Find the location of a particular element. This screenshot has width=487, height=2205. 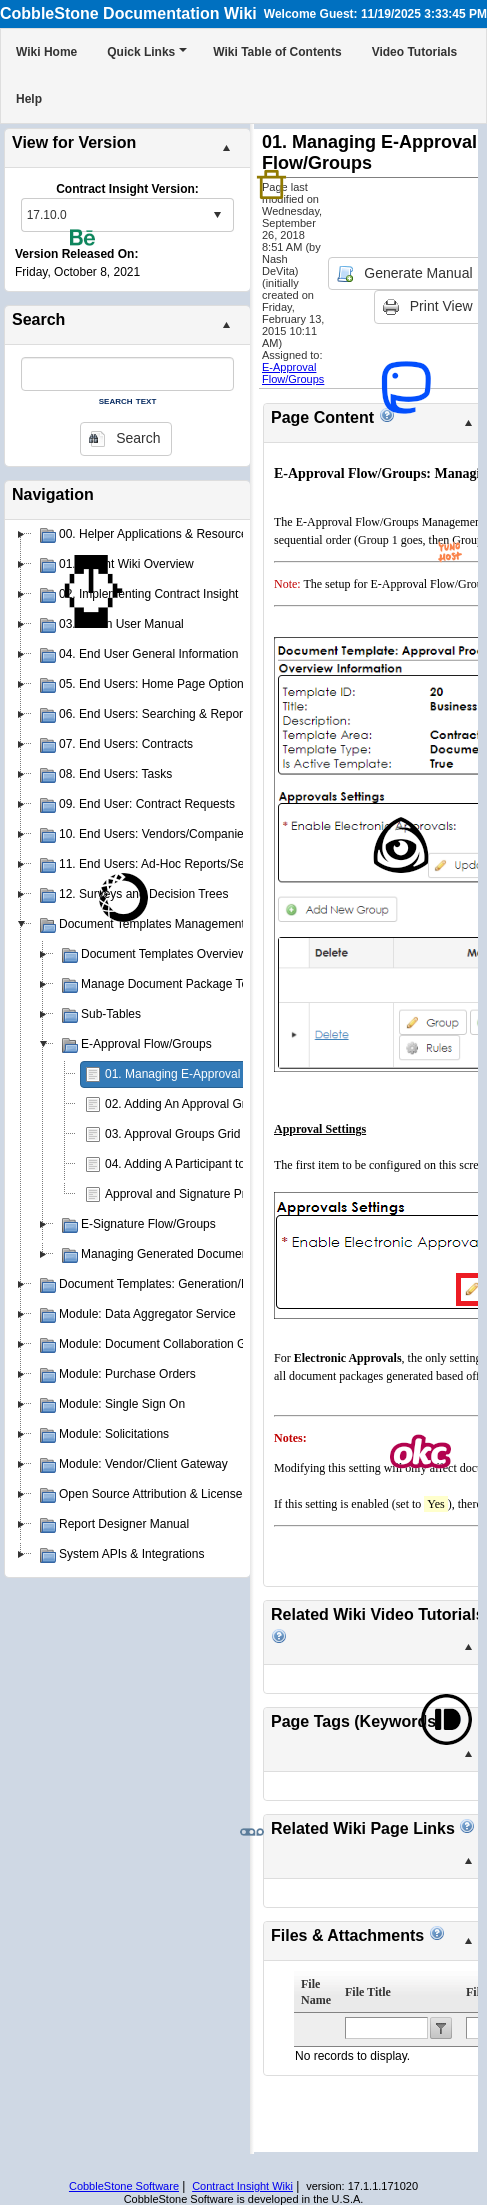

yunohost self-hosting platform logo is located at coordinates (450, 552).